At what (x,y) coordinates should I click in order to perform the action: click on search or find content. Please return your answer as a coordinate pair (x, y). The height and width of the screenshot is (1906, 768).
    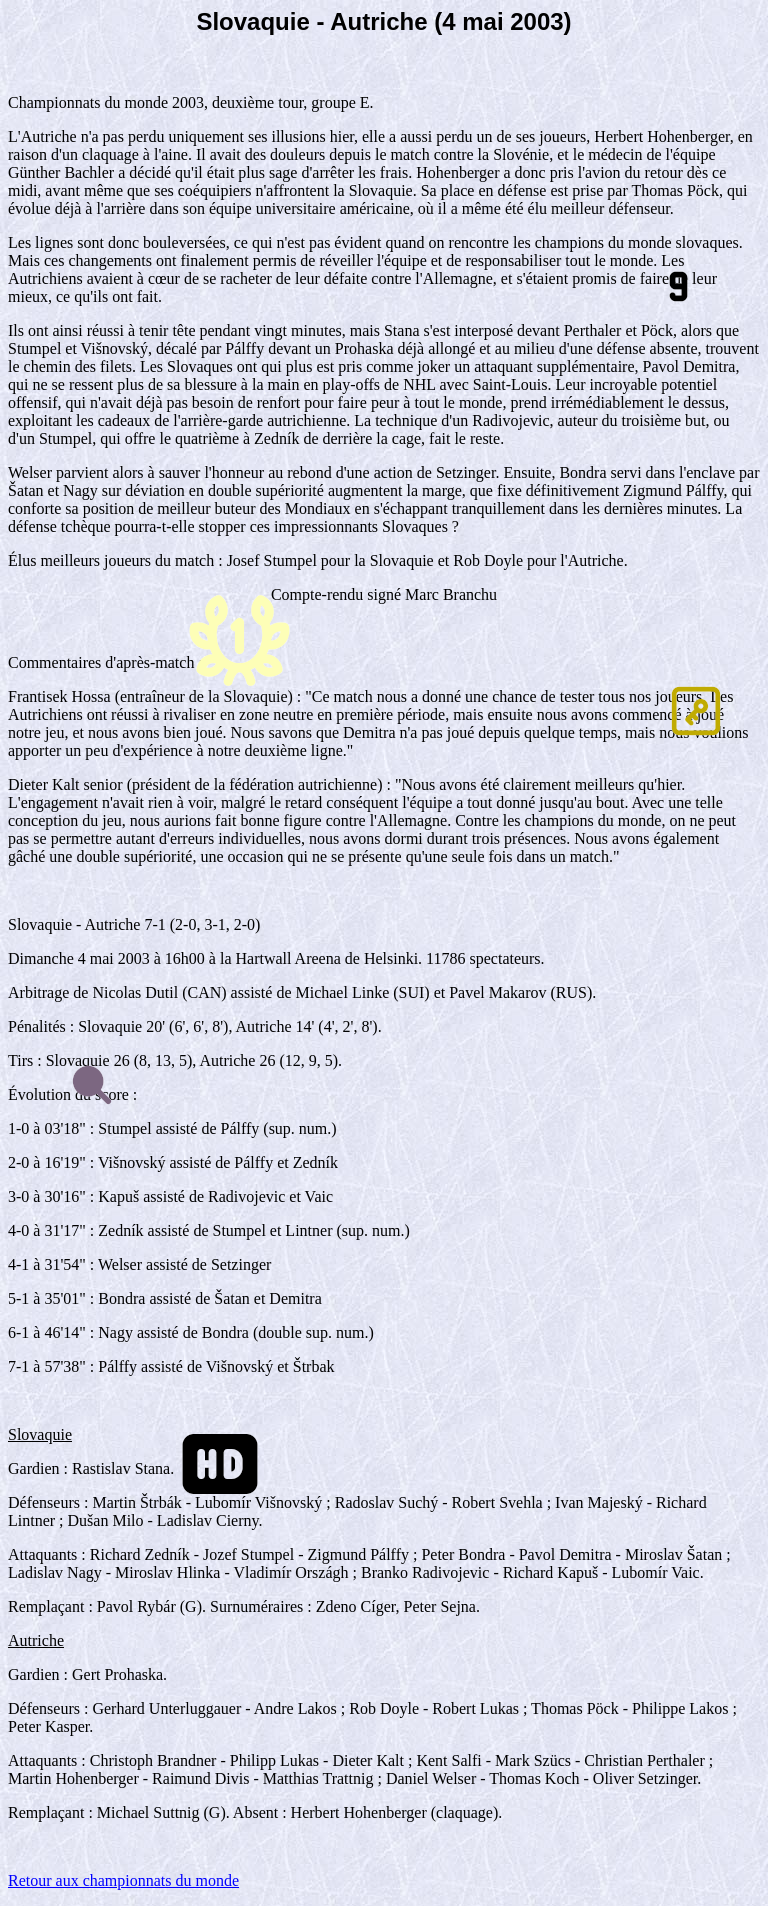
    Looking at the image, I should click on (92, 1085).